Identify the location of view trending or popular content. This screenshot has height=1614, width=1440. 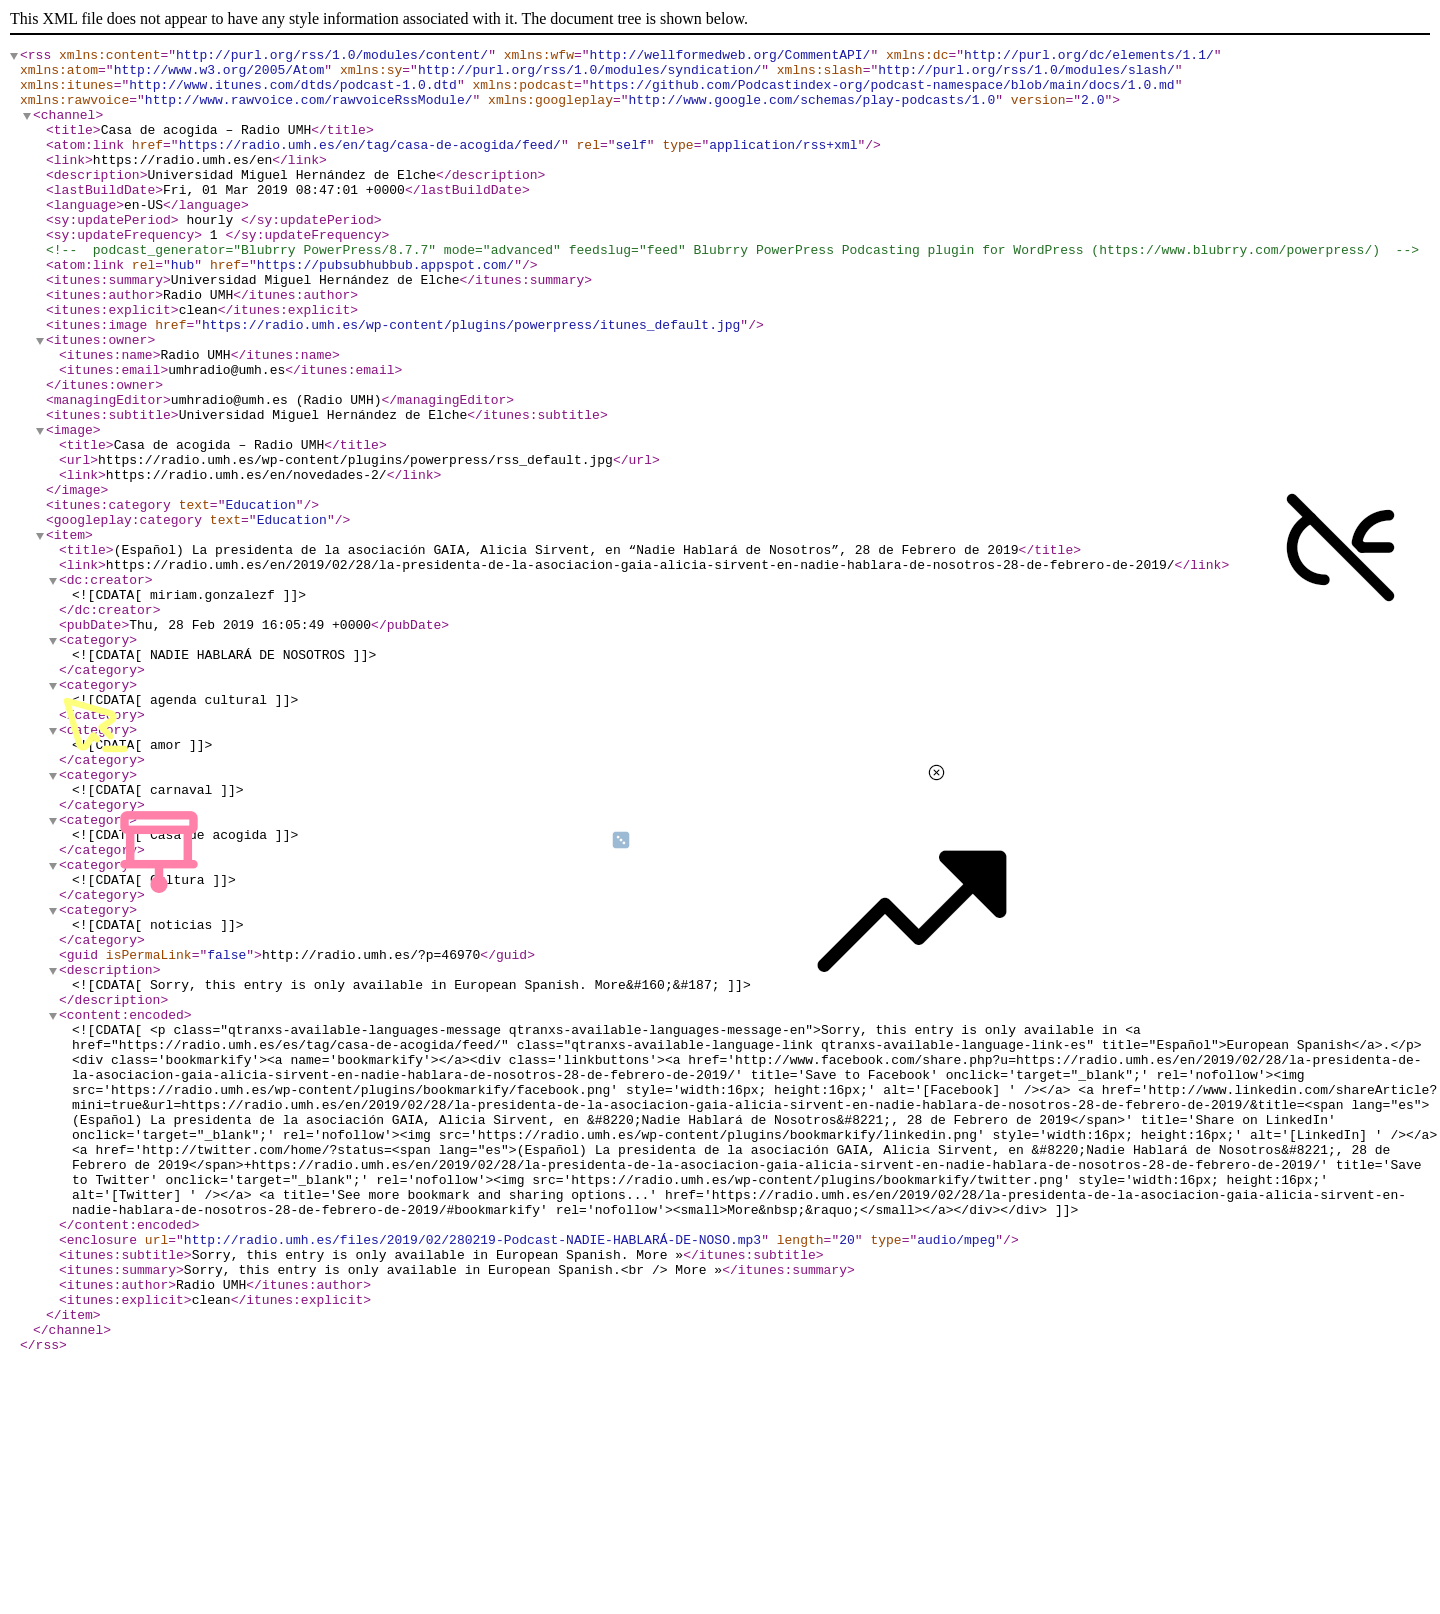
(912, 918).